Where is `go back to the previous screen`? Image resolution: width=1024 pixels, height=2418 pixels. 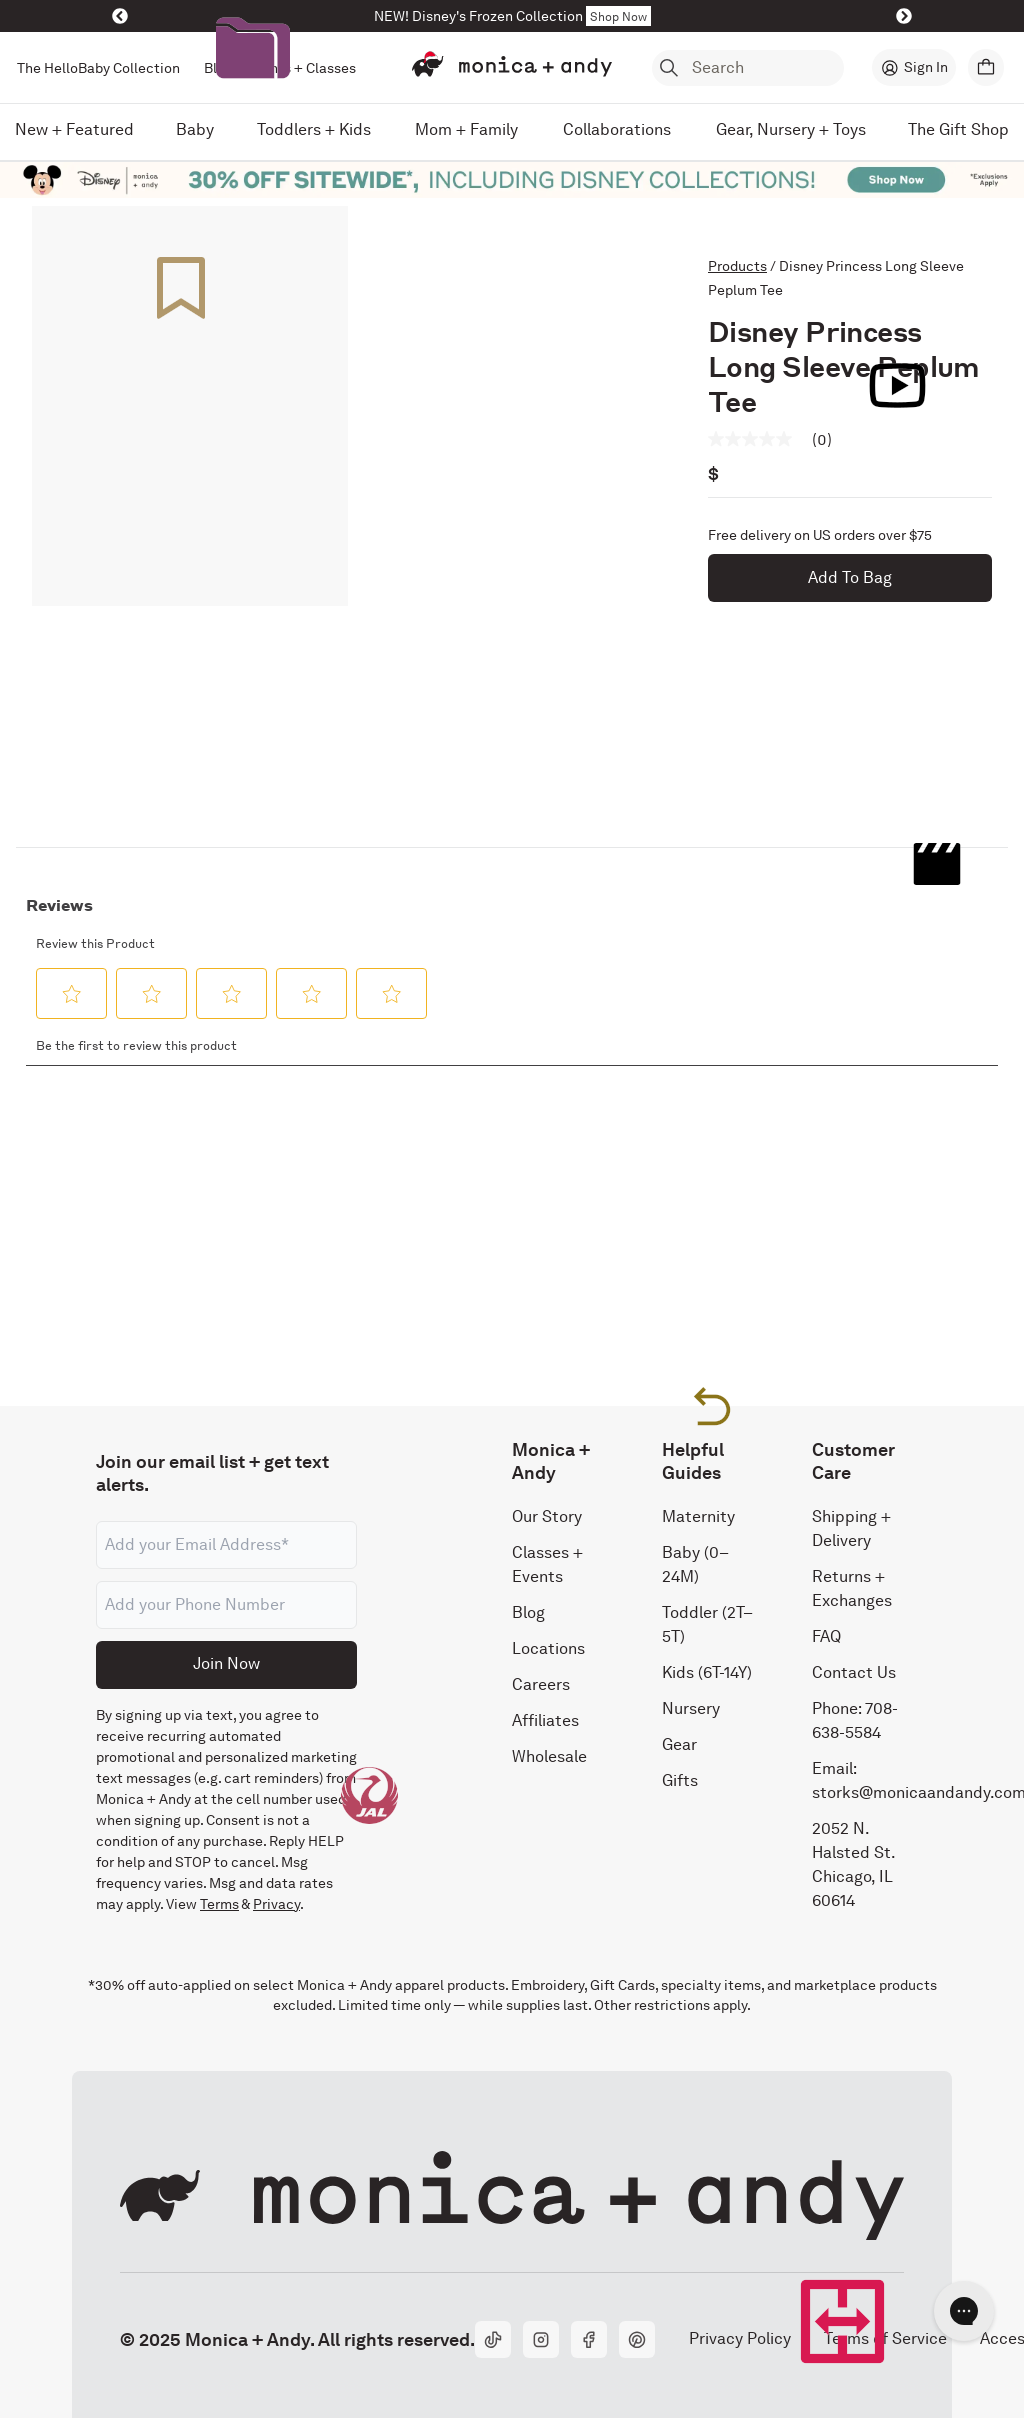
go back to the previous screen is located at coordinates (713, 1408).